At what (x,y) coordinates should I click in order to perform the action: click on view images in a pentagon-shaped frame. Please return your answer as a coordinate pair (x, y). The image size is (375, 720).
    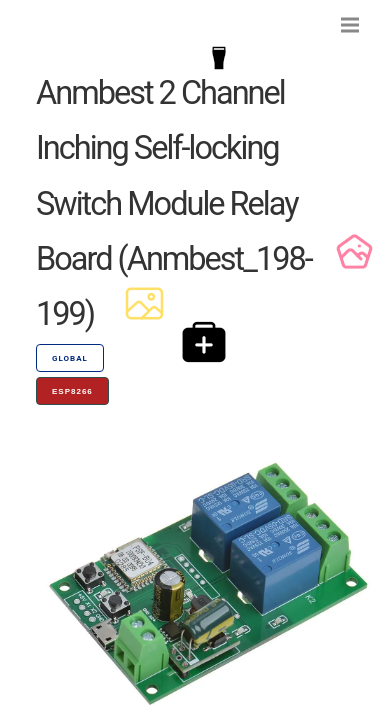
    Looking at the image, I should click on (354, 252).